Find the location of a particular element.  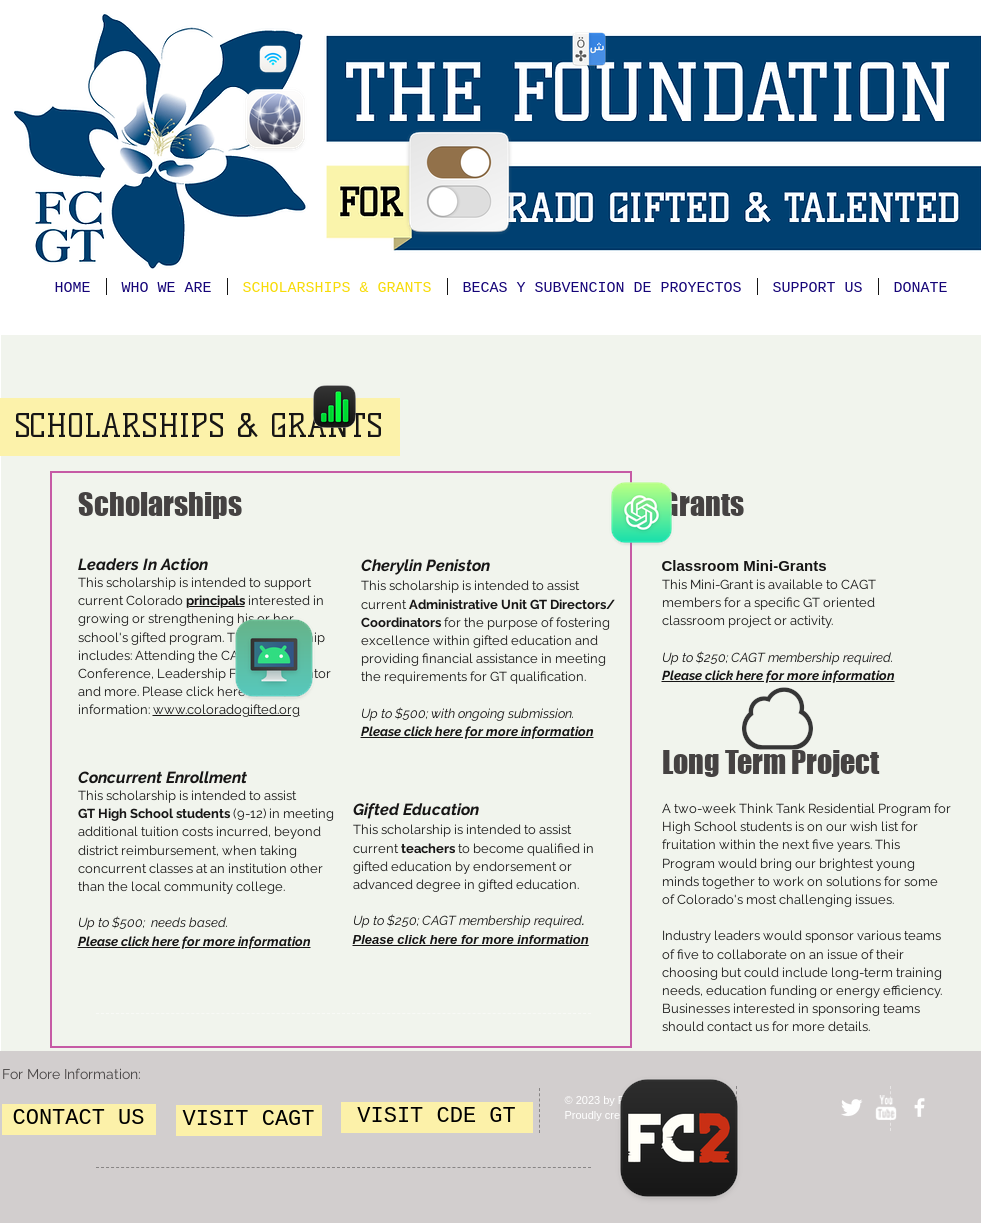

open gnome tweaks settings is located at coordinates (459, 182).